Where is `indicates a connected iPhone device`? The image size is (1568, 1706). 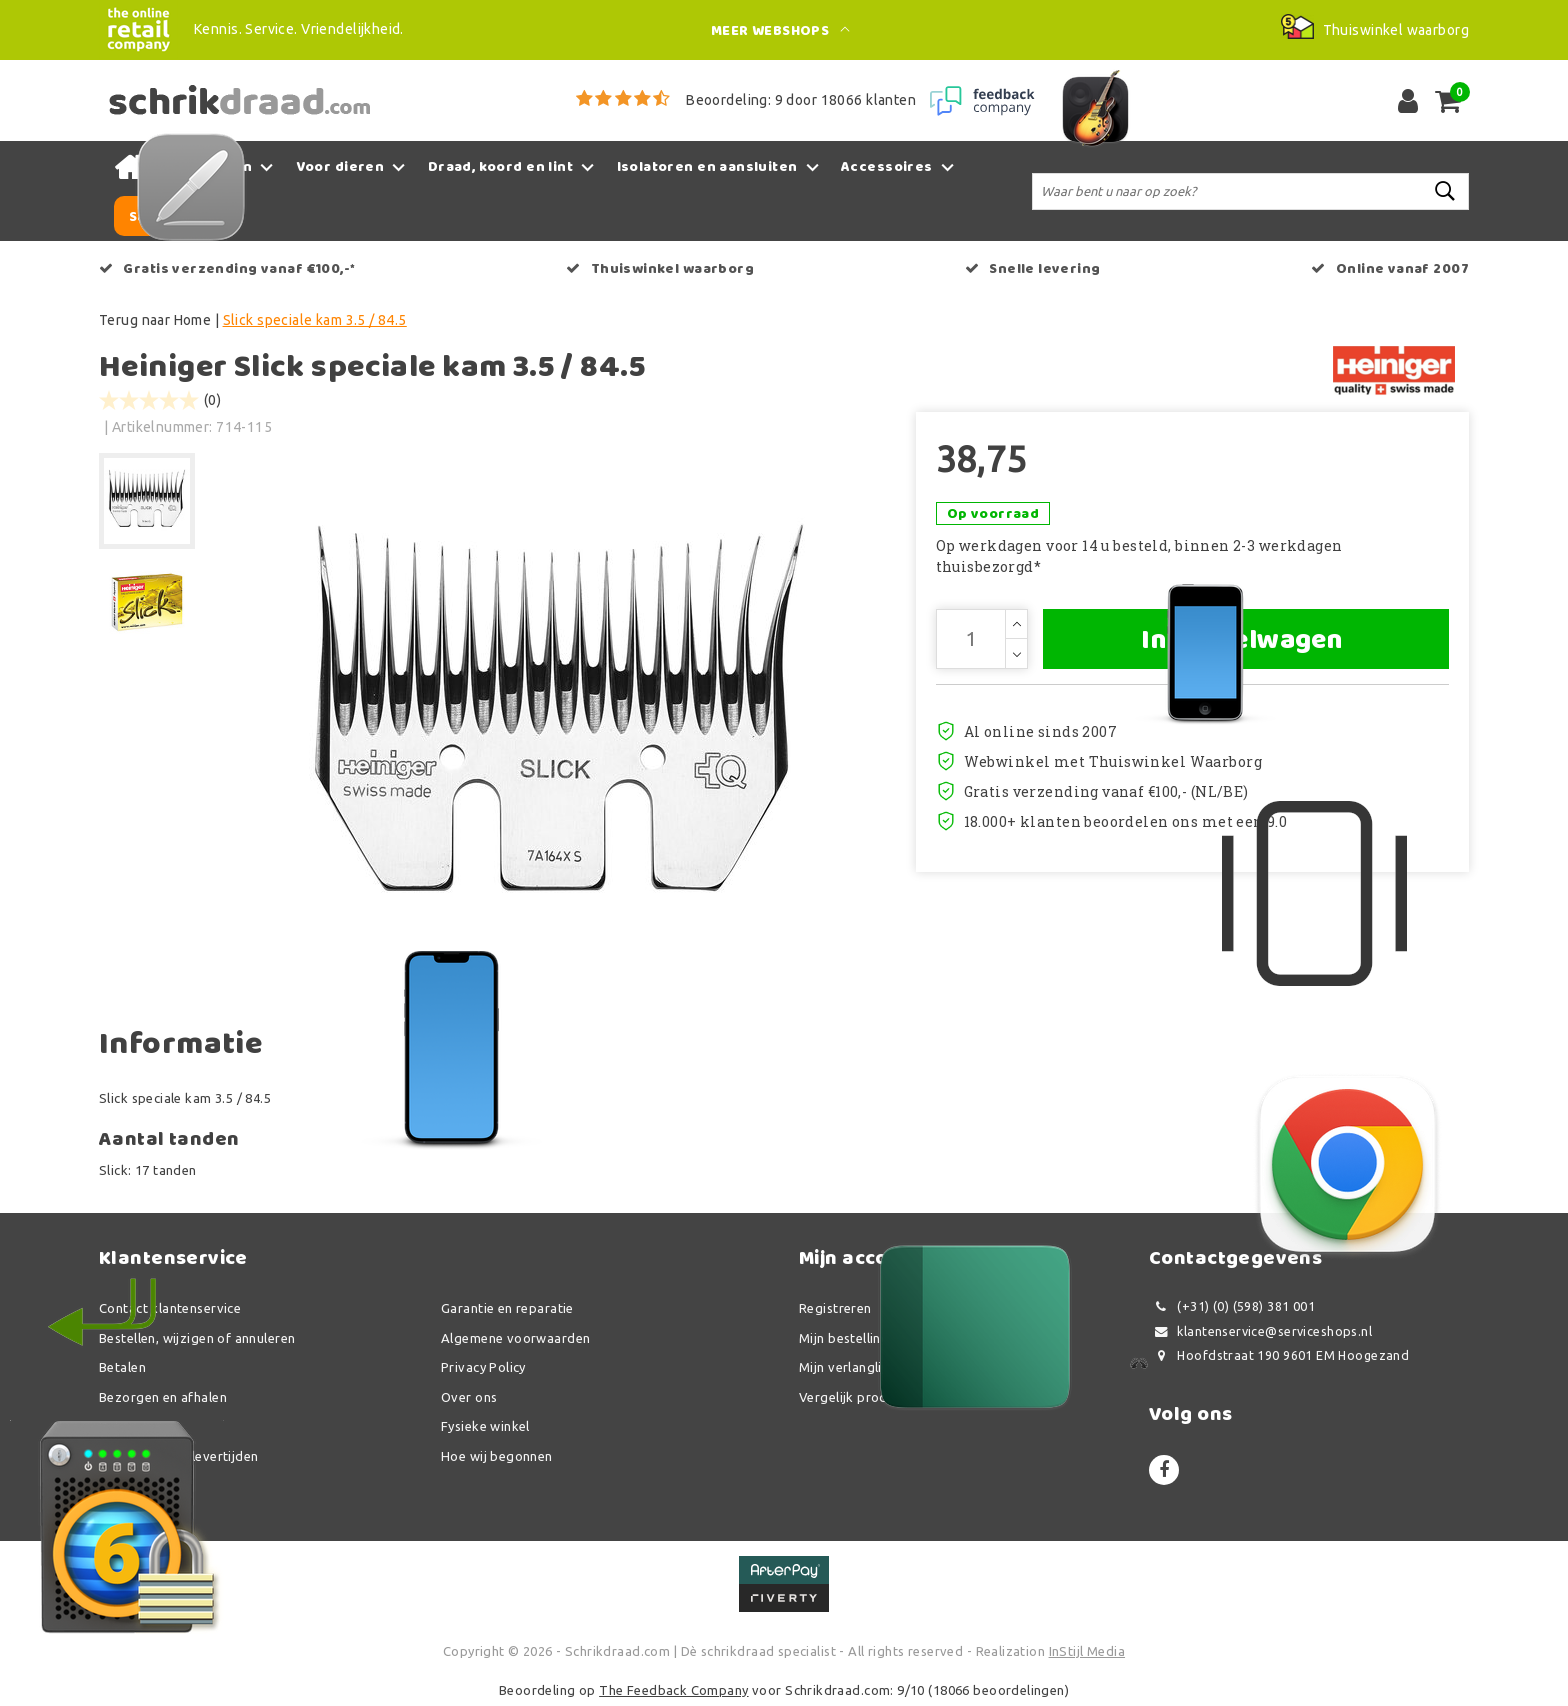 indicates a connected iPhone device is located at coordinates (451, 1050).